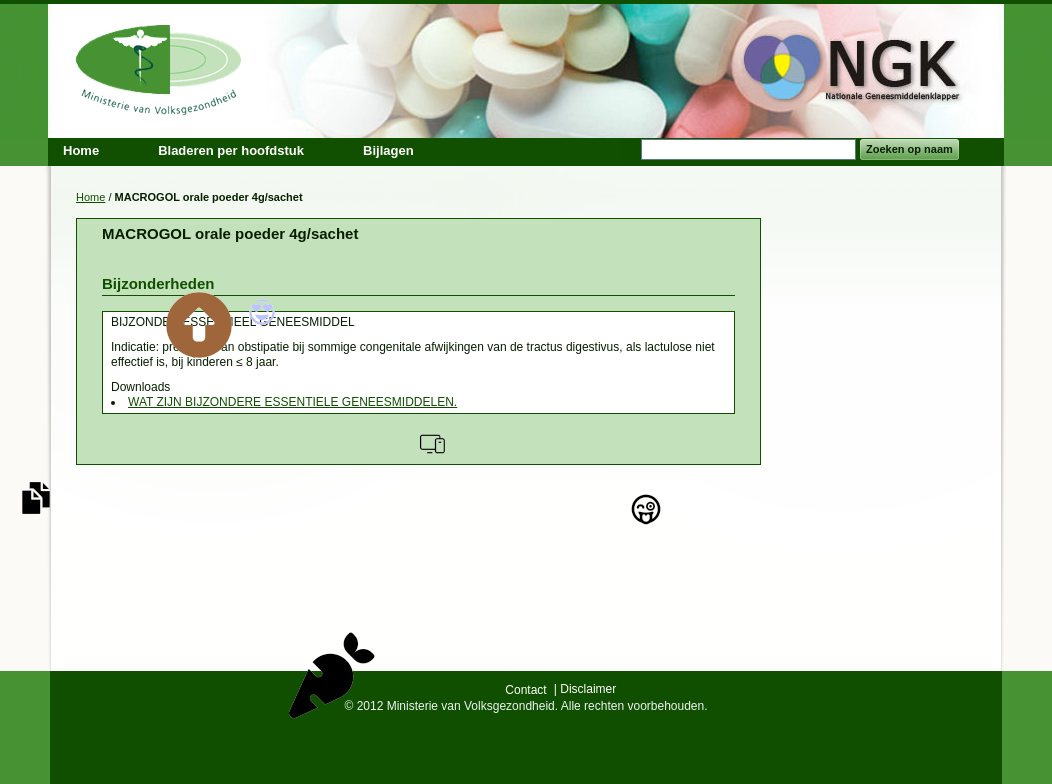 The width and height of the screenshot is (1052, 784). I want to click on react with a playful or silly emoji, so click(646, 509).